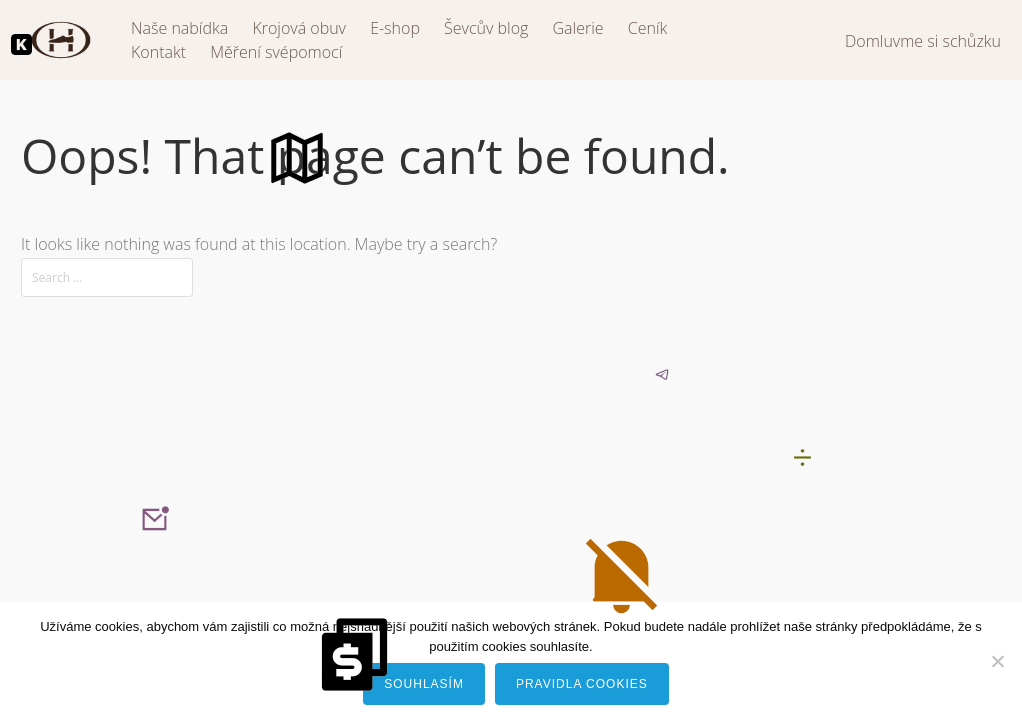  Describe the element at coordinates (621, 574) in the screenshot. I see `mute notifications` at that location.